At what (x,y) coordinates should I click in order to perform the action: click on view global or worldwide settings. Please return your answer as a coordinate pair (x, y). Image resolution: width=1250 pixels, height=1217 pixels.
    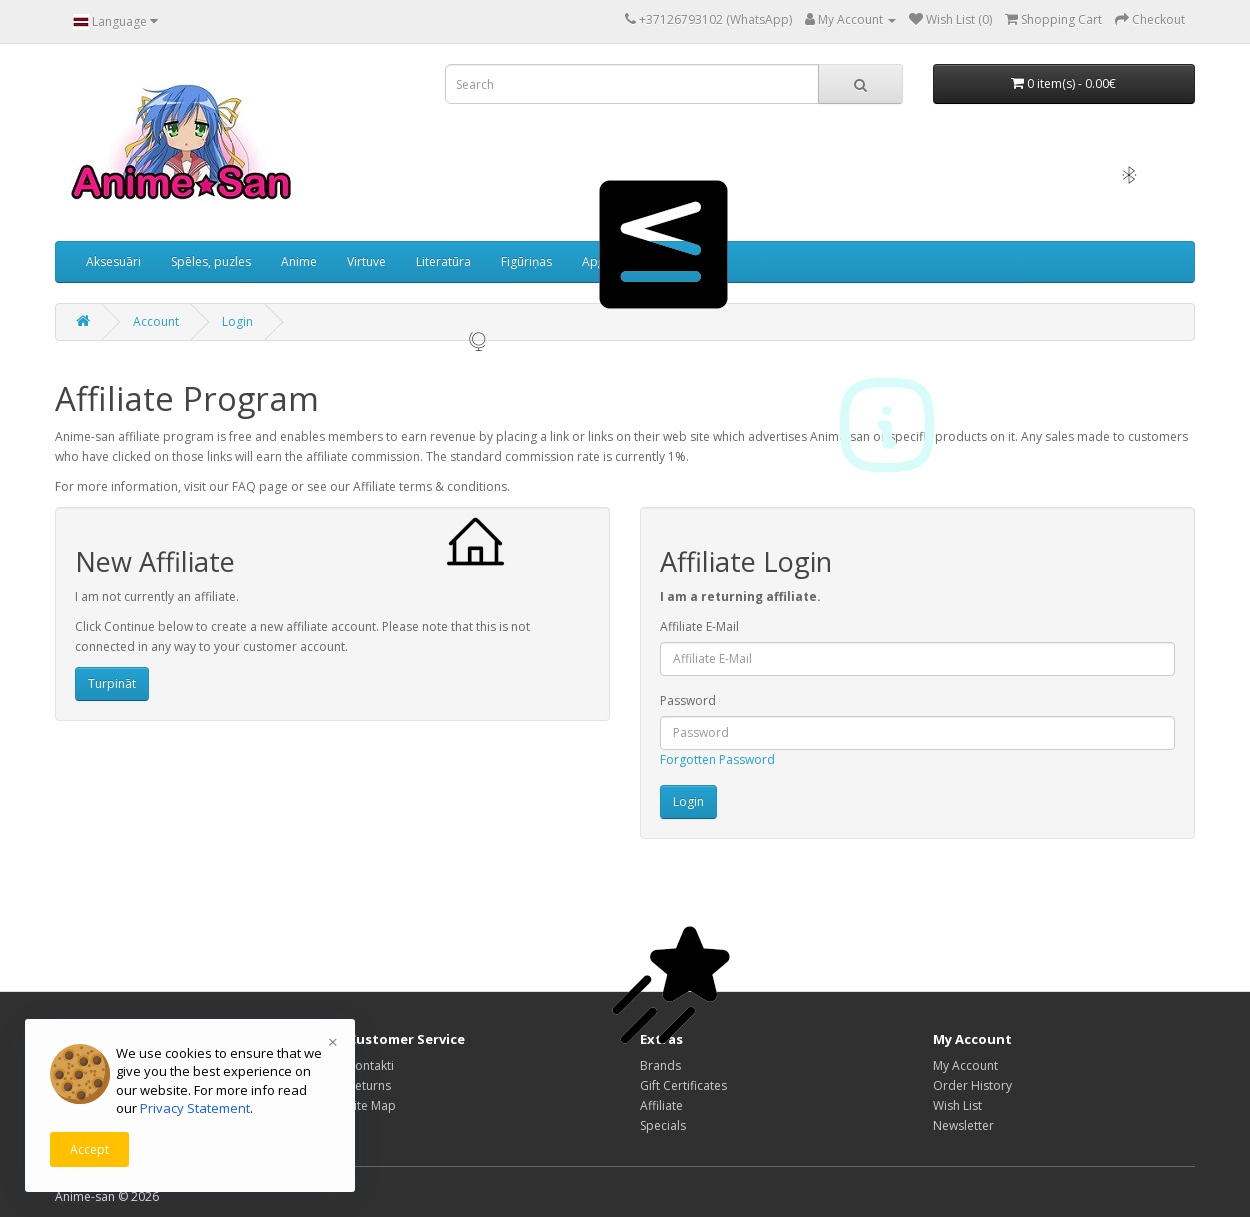
    Looking at the image, I should click on (478, 341).